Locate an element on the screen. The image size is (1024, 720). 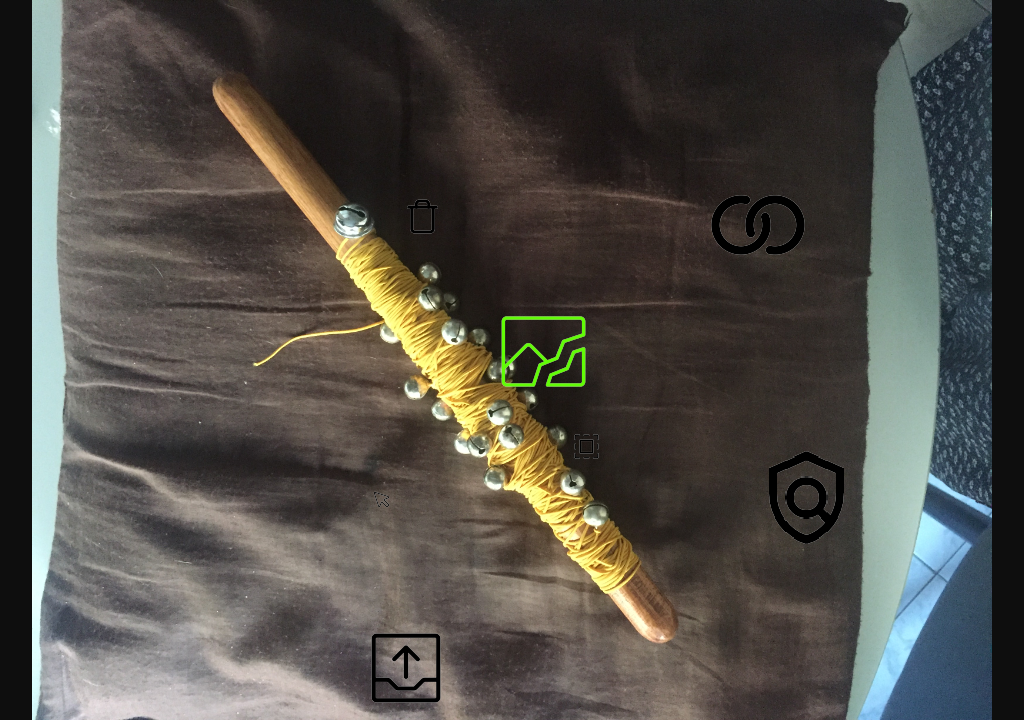
delete selected item is located at coordinates (422, 216).